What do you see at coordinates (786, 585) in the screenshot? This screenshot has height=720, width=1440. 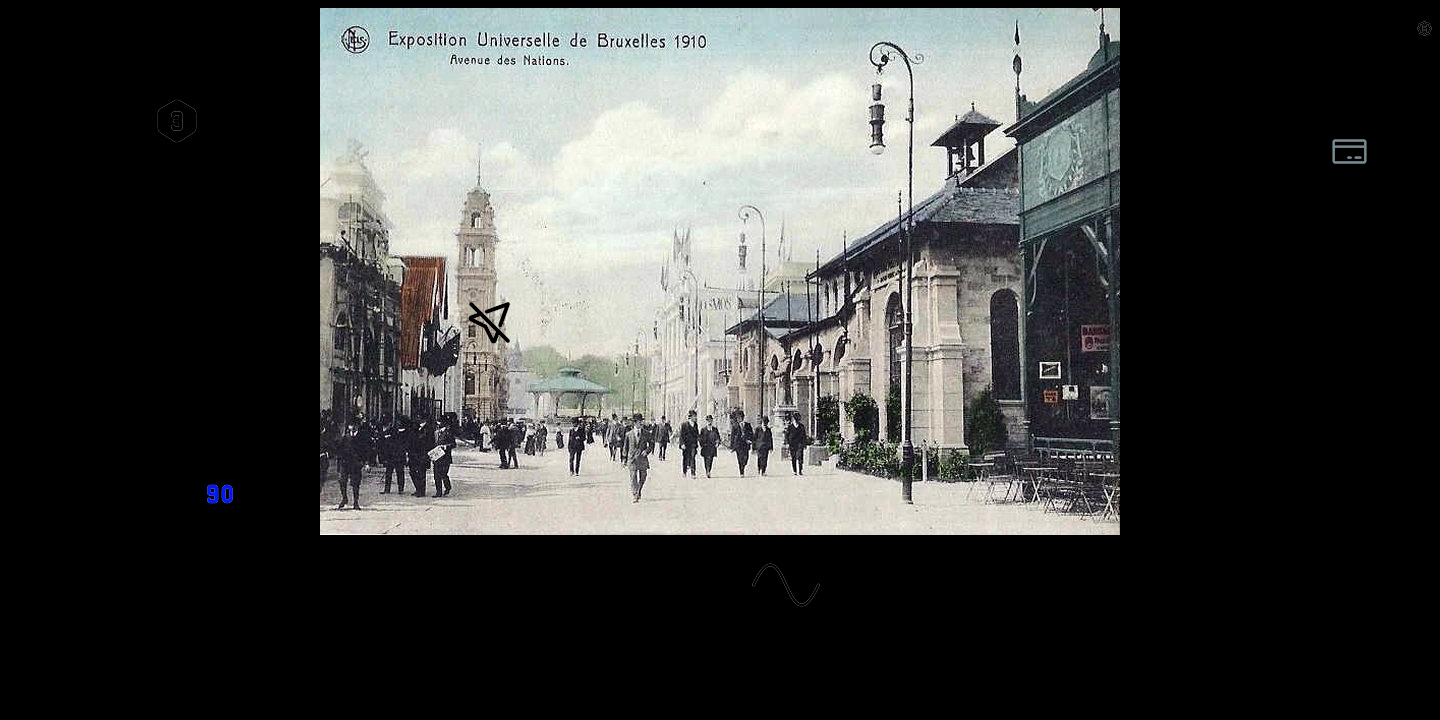 I see `adjust audio or sound wave settings` at bounding box center [786, 585].